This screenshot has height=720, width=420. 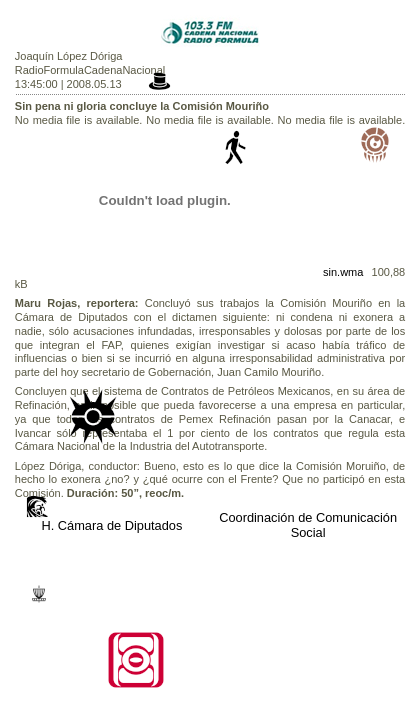 I want to click on switch to walking directions, so click(x=235, y=147).